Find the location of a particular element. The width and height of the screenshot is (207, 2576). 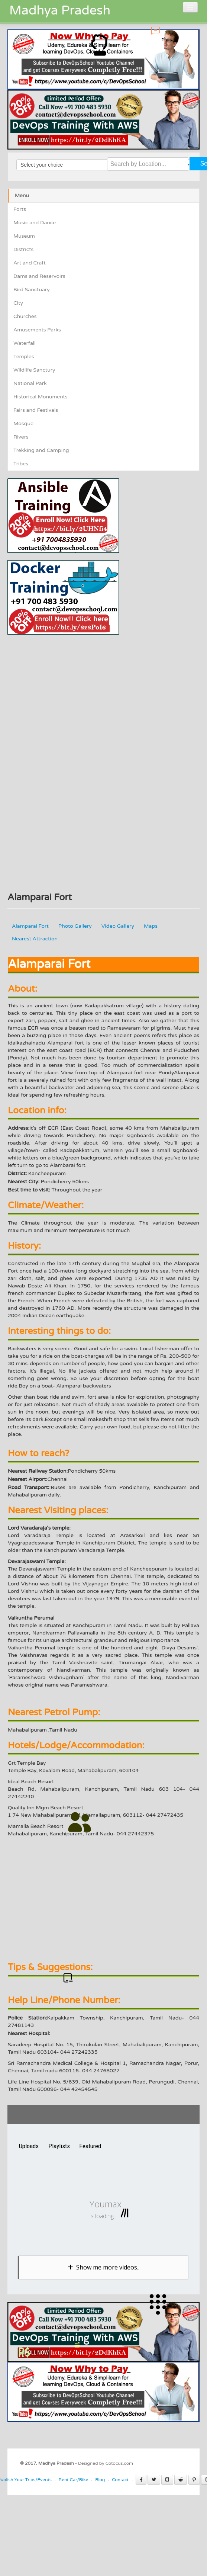

view financial growth or earnings trends is located at coordinates (77, 2345).